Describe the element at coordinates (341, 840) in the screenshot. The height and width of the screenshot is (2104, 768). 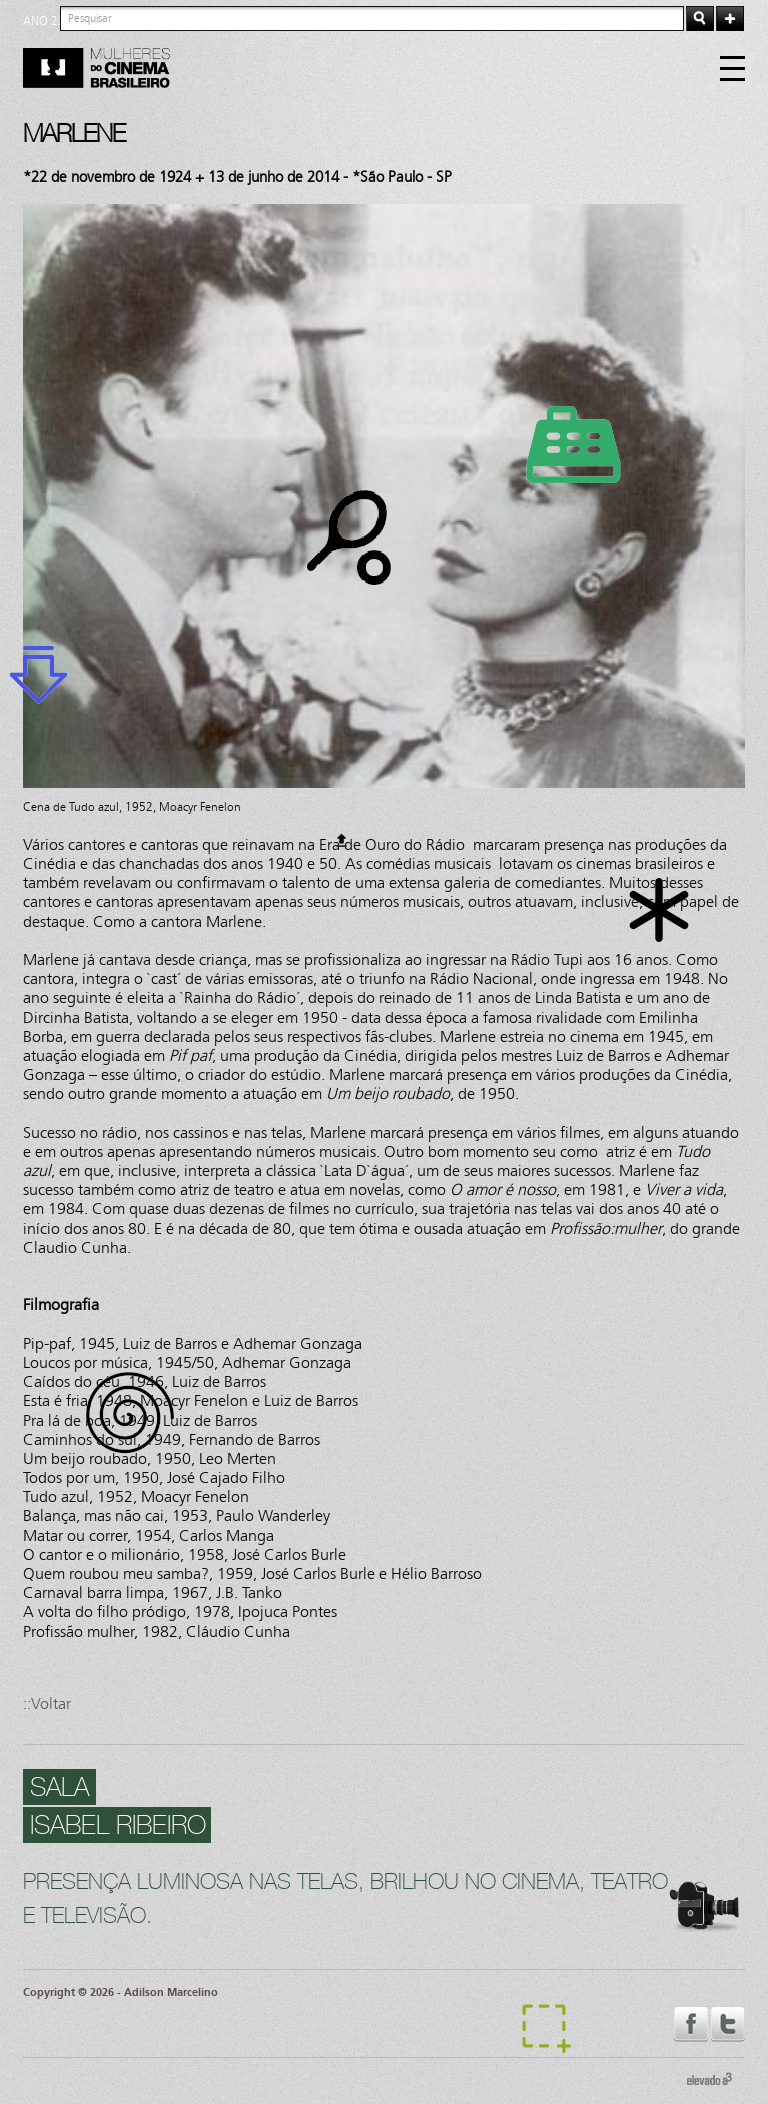
I see `upload a file from your device` at that location.